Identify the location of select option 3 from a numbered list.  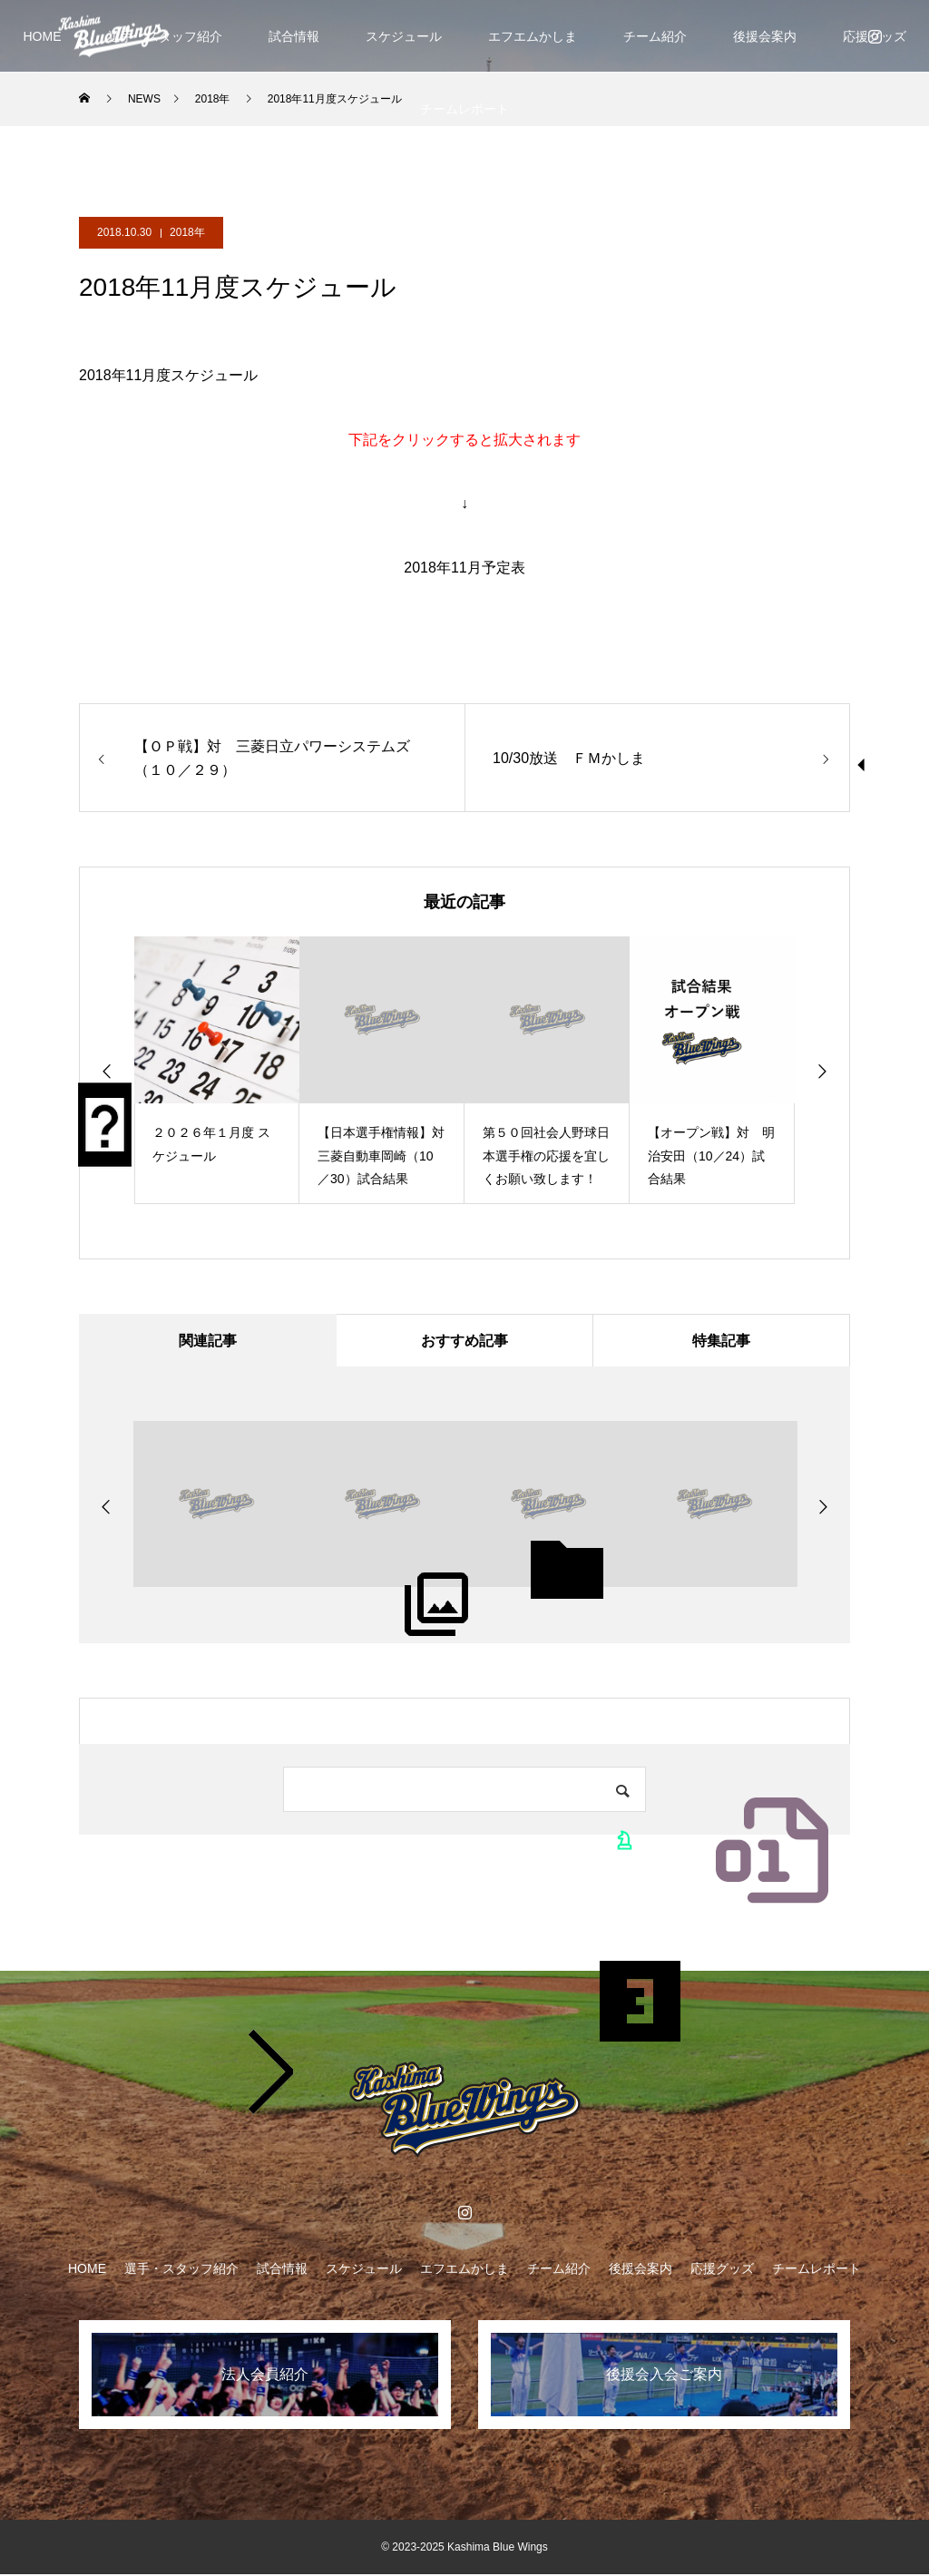
(640, 2001).